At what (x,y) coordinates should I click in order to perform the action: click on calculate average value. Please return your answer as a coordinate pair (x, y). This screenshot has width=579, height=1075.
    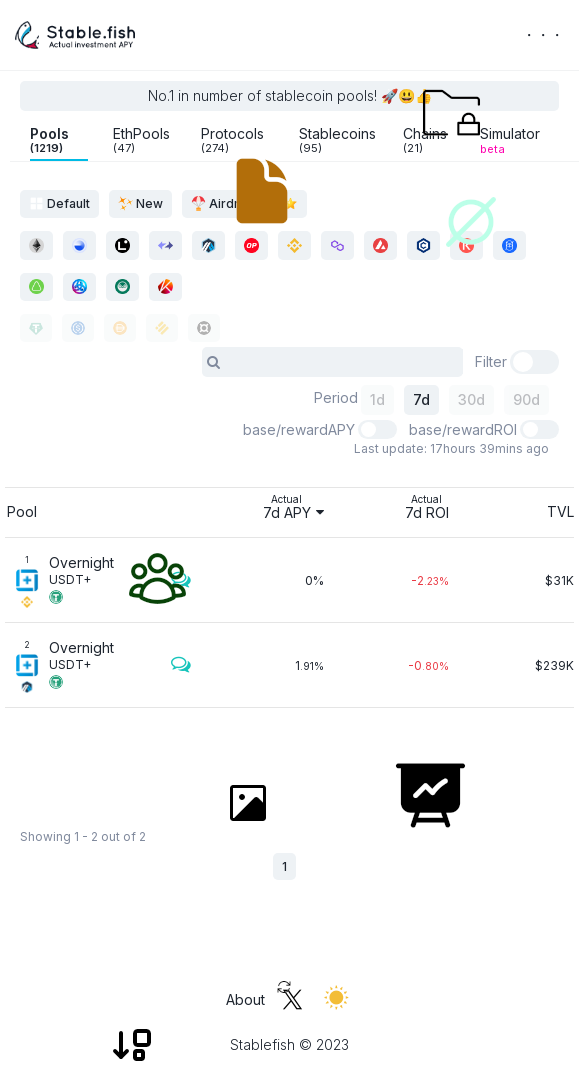
    Looking at the image, I should click on (471, 222).